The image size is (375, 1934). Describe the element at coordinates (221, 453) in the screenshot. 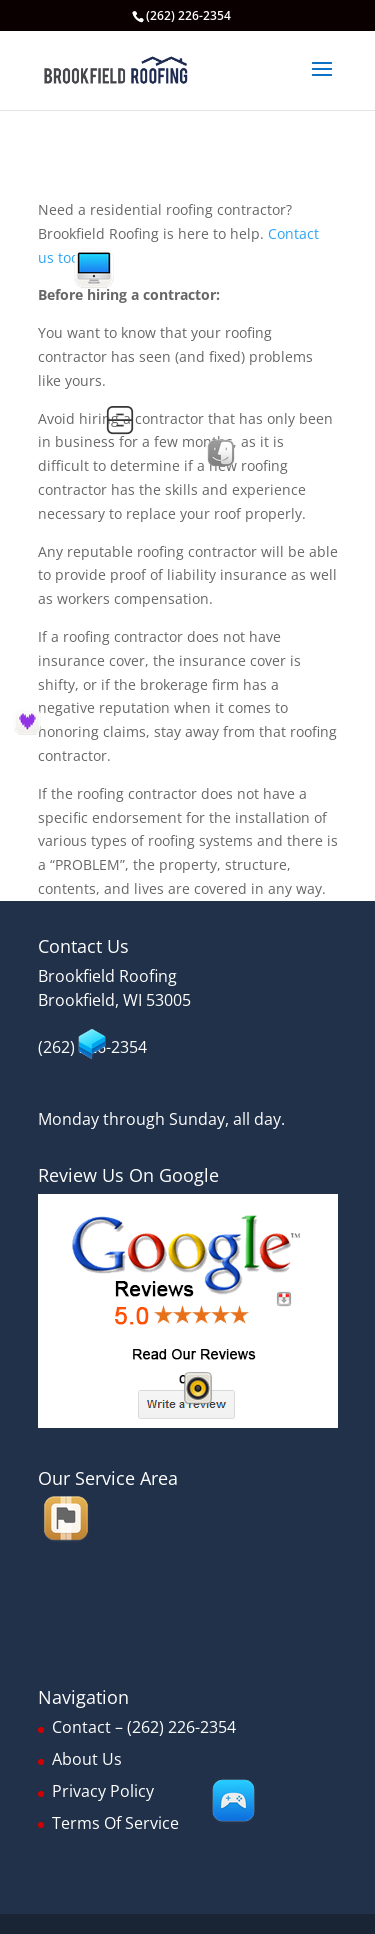

I see `open Finder to browse files and folders` at that location.